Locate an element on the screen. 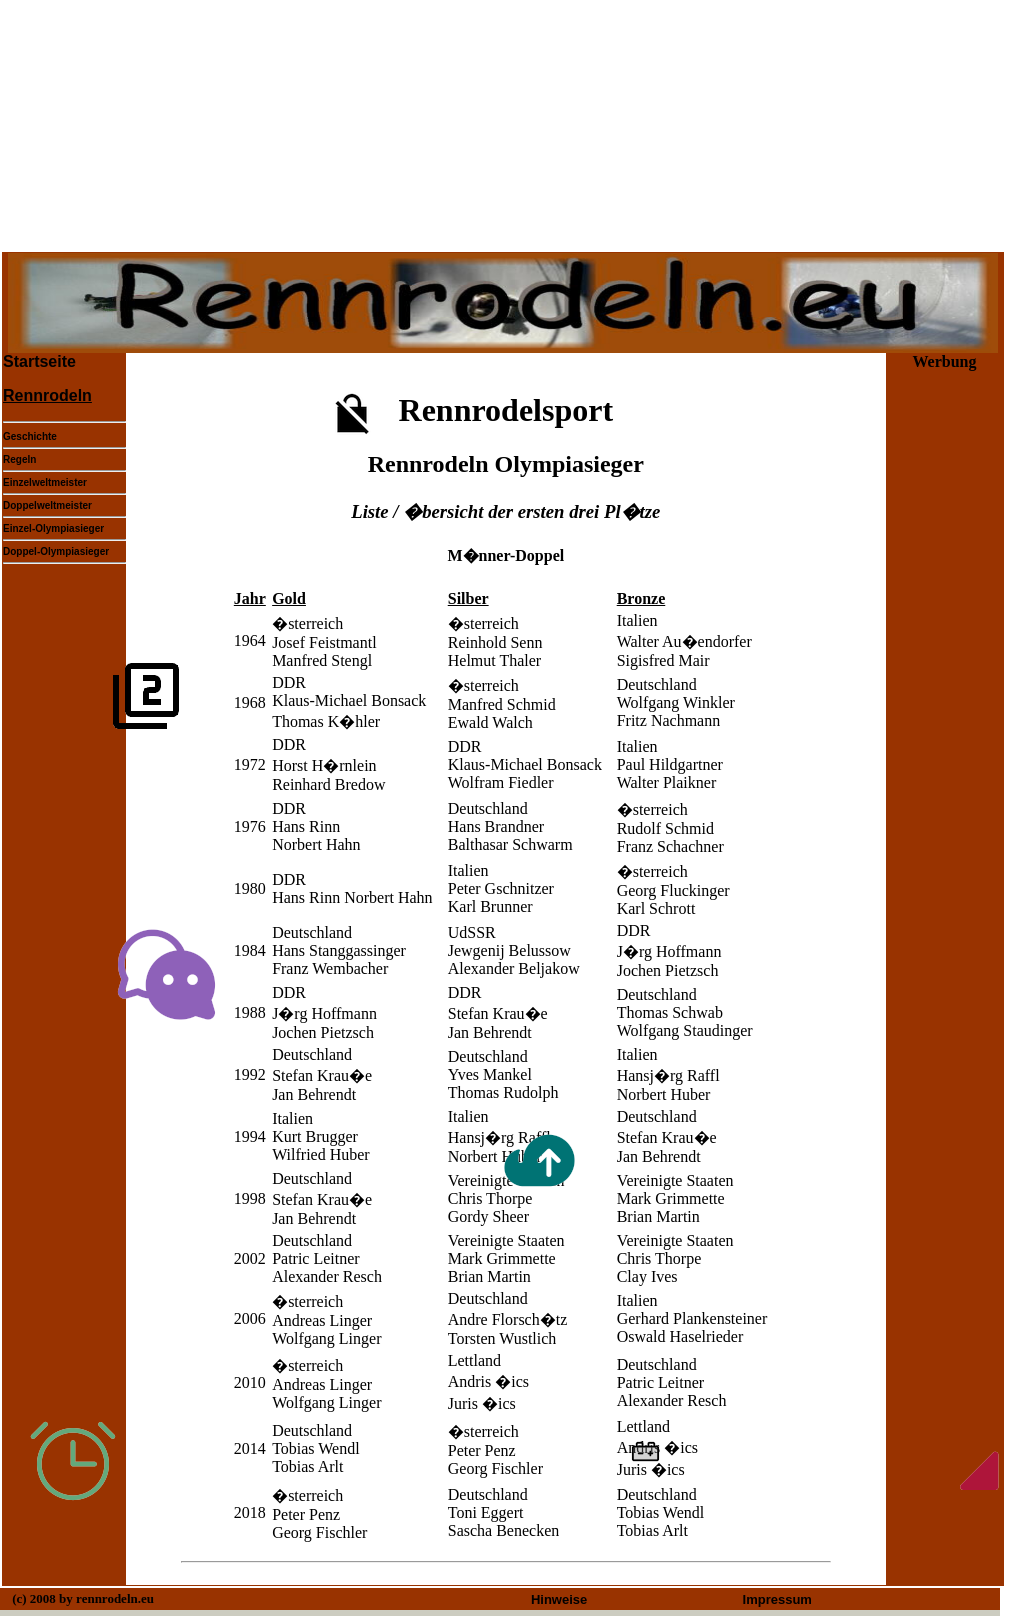 Image resolution: width=1014 pixels, height=1616 pixels. upload file to cloud storage is located at coordinates (539, 1160).